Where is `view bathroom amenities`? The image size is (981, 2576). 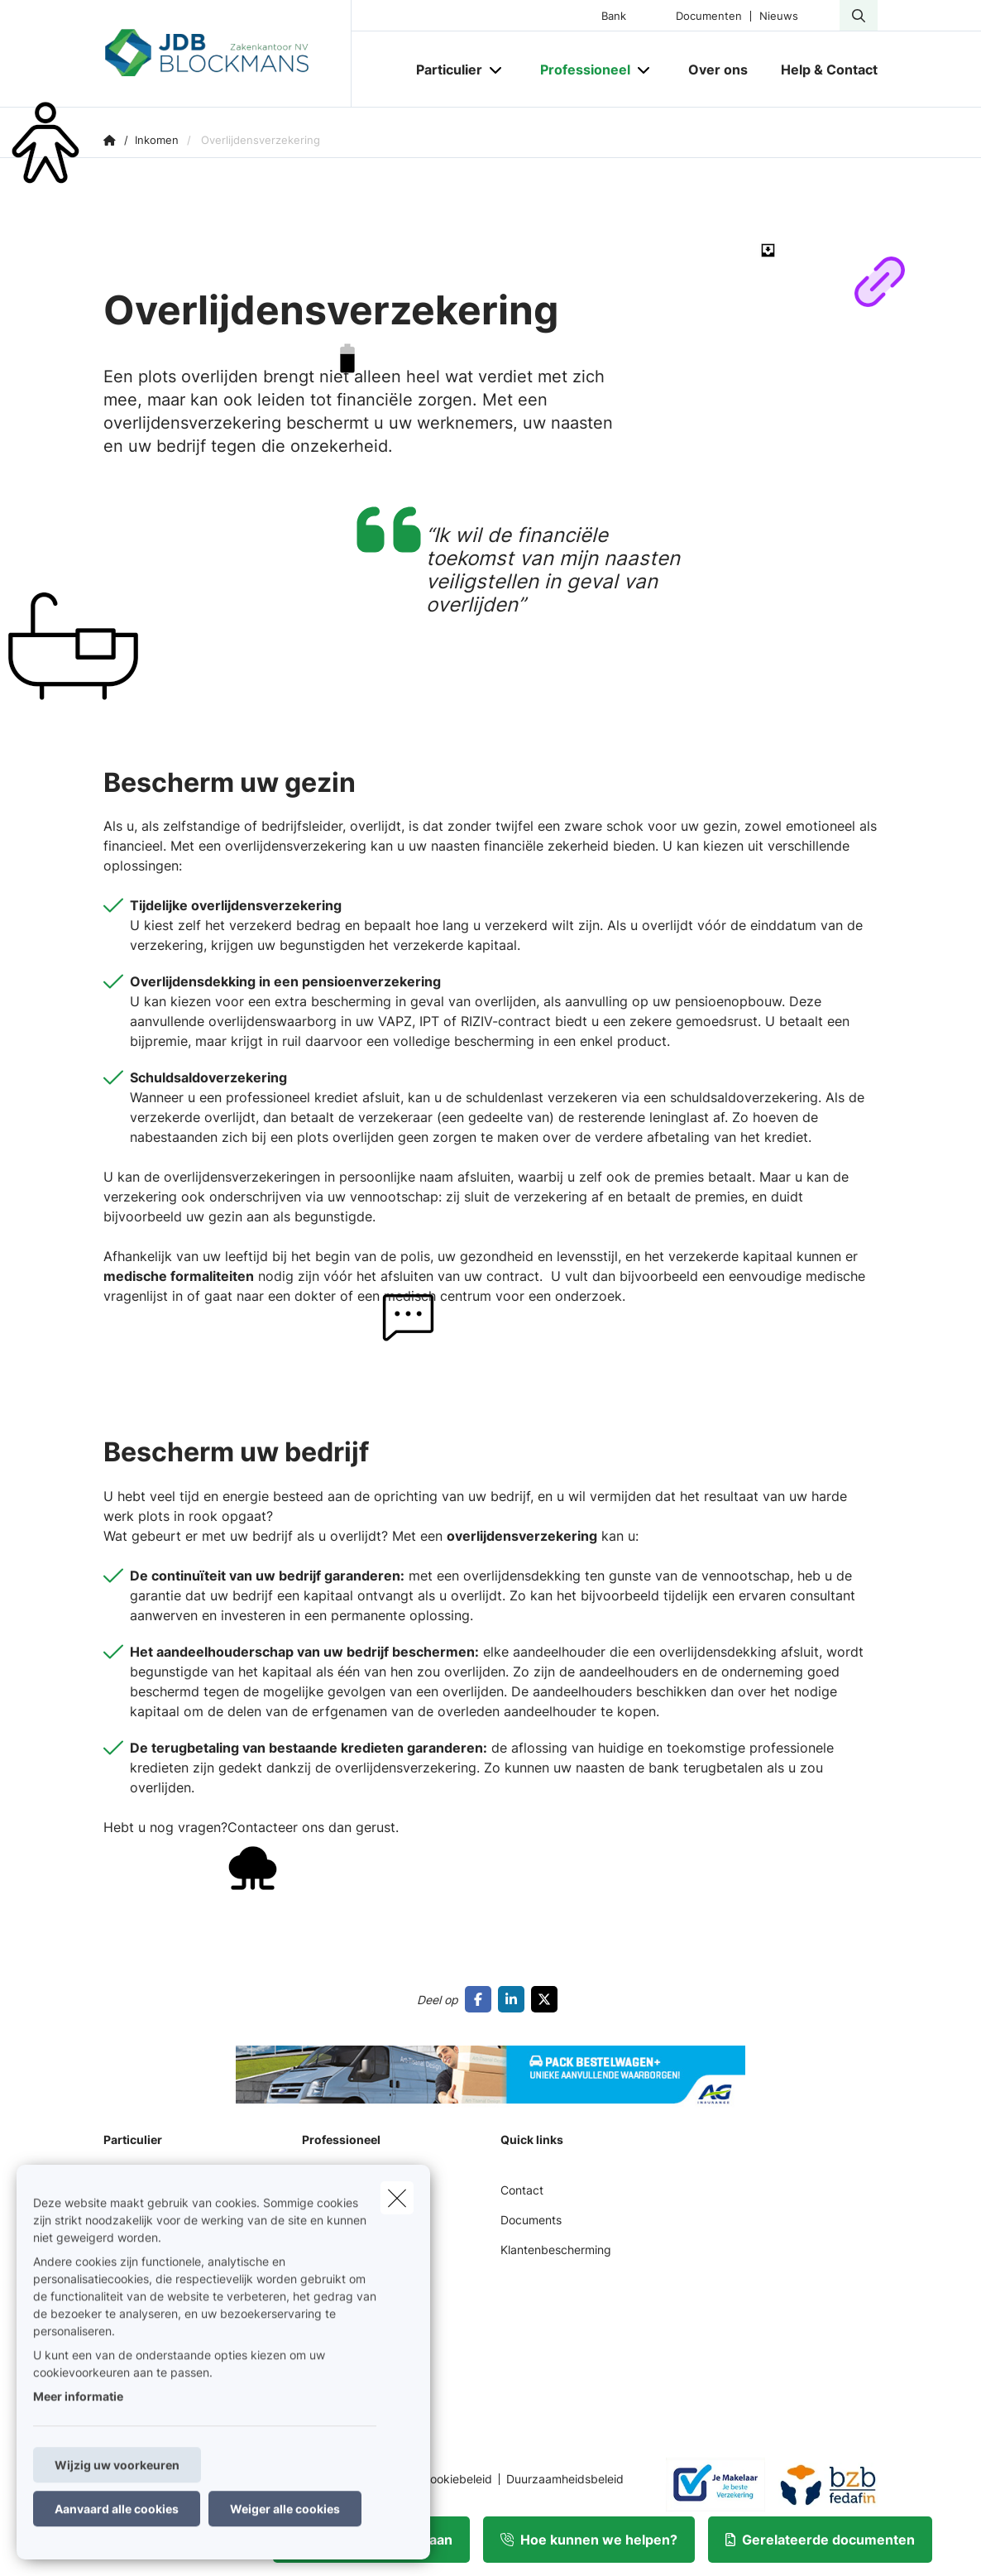
view bathroom amenities is located at coordinates (73, 648).